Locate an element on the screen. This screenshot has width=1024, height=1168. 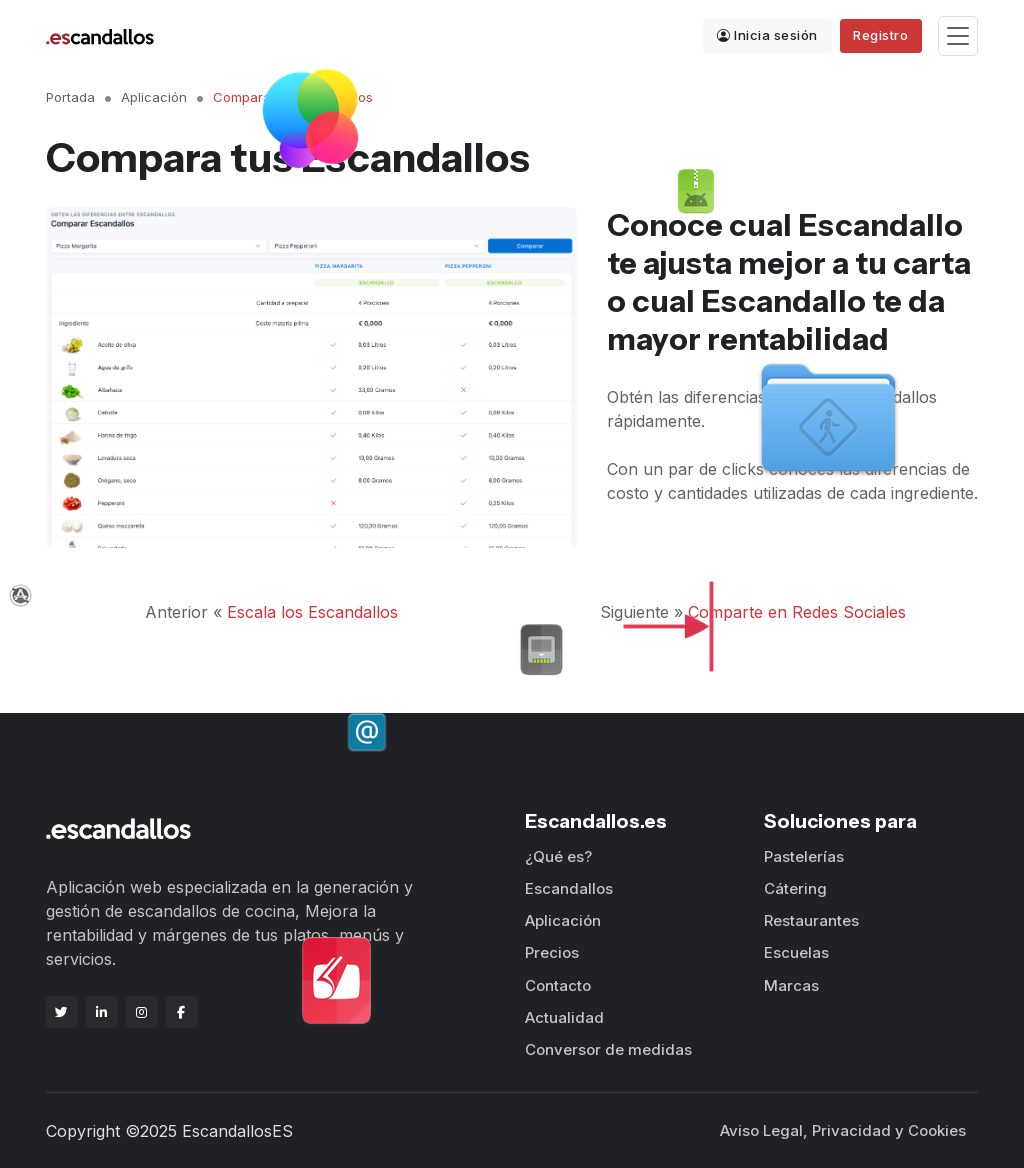
an EPS vector file is located at coordinates (336, 980).